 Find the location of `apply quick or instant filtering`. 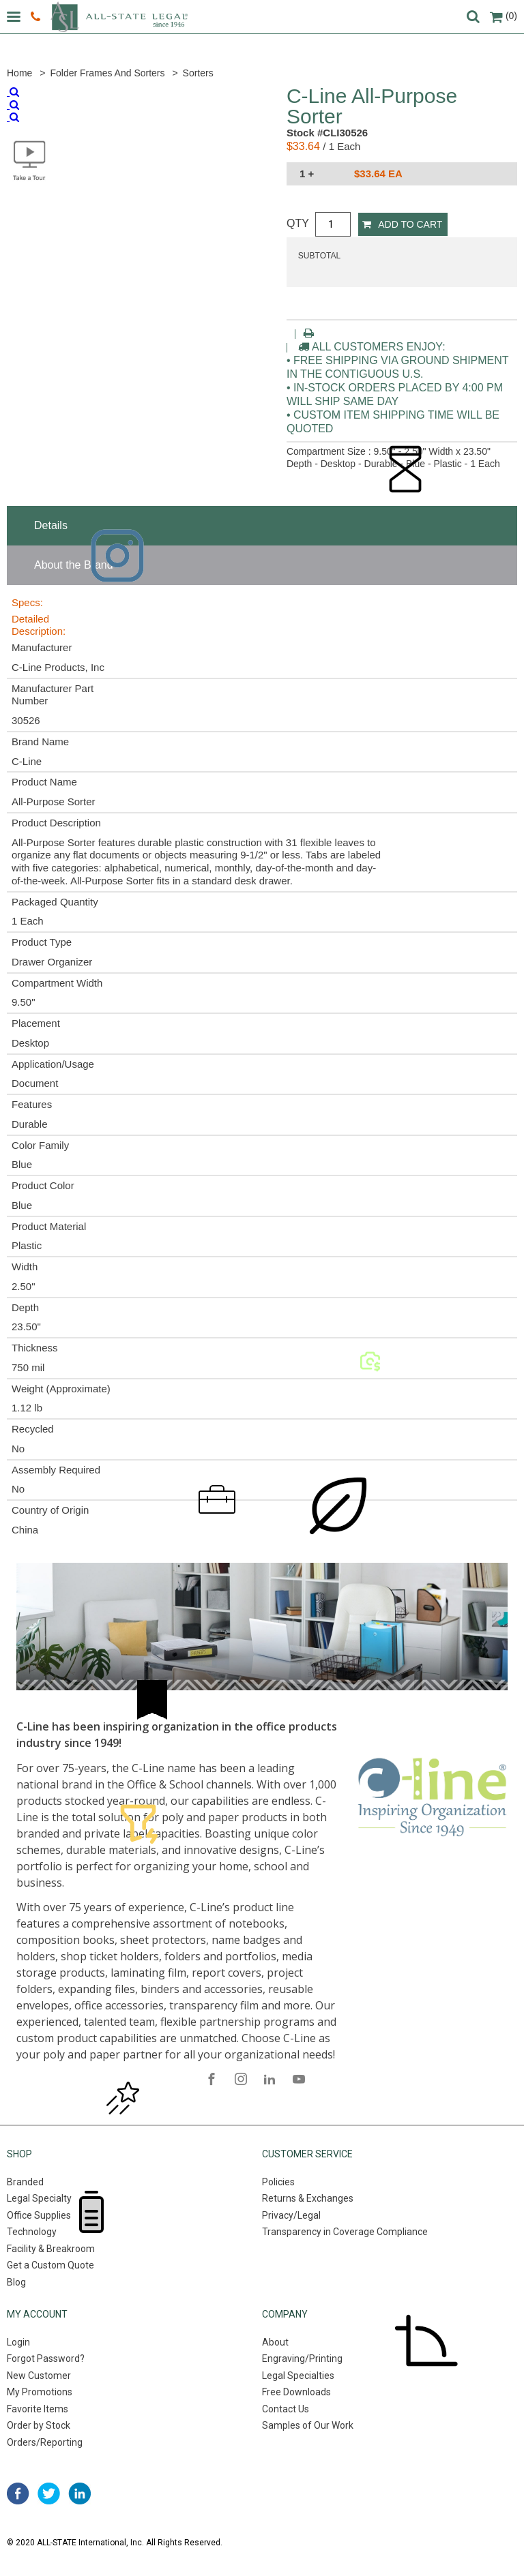

apply quick or instant filtering is located at coordinates (138, 1822).